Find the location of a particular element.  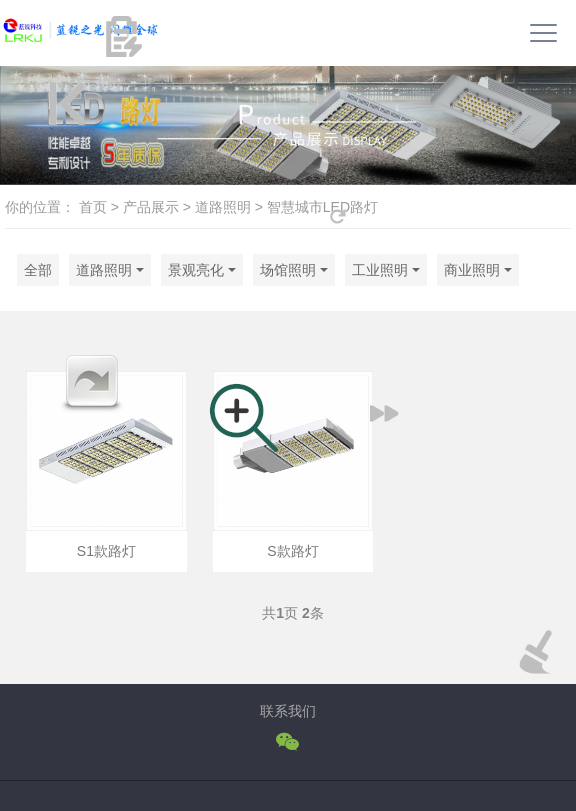

zoom in or increase magnification is located at coordinates (244, 418).